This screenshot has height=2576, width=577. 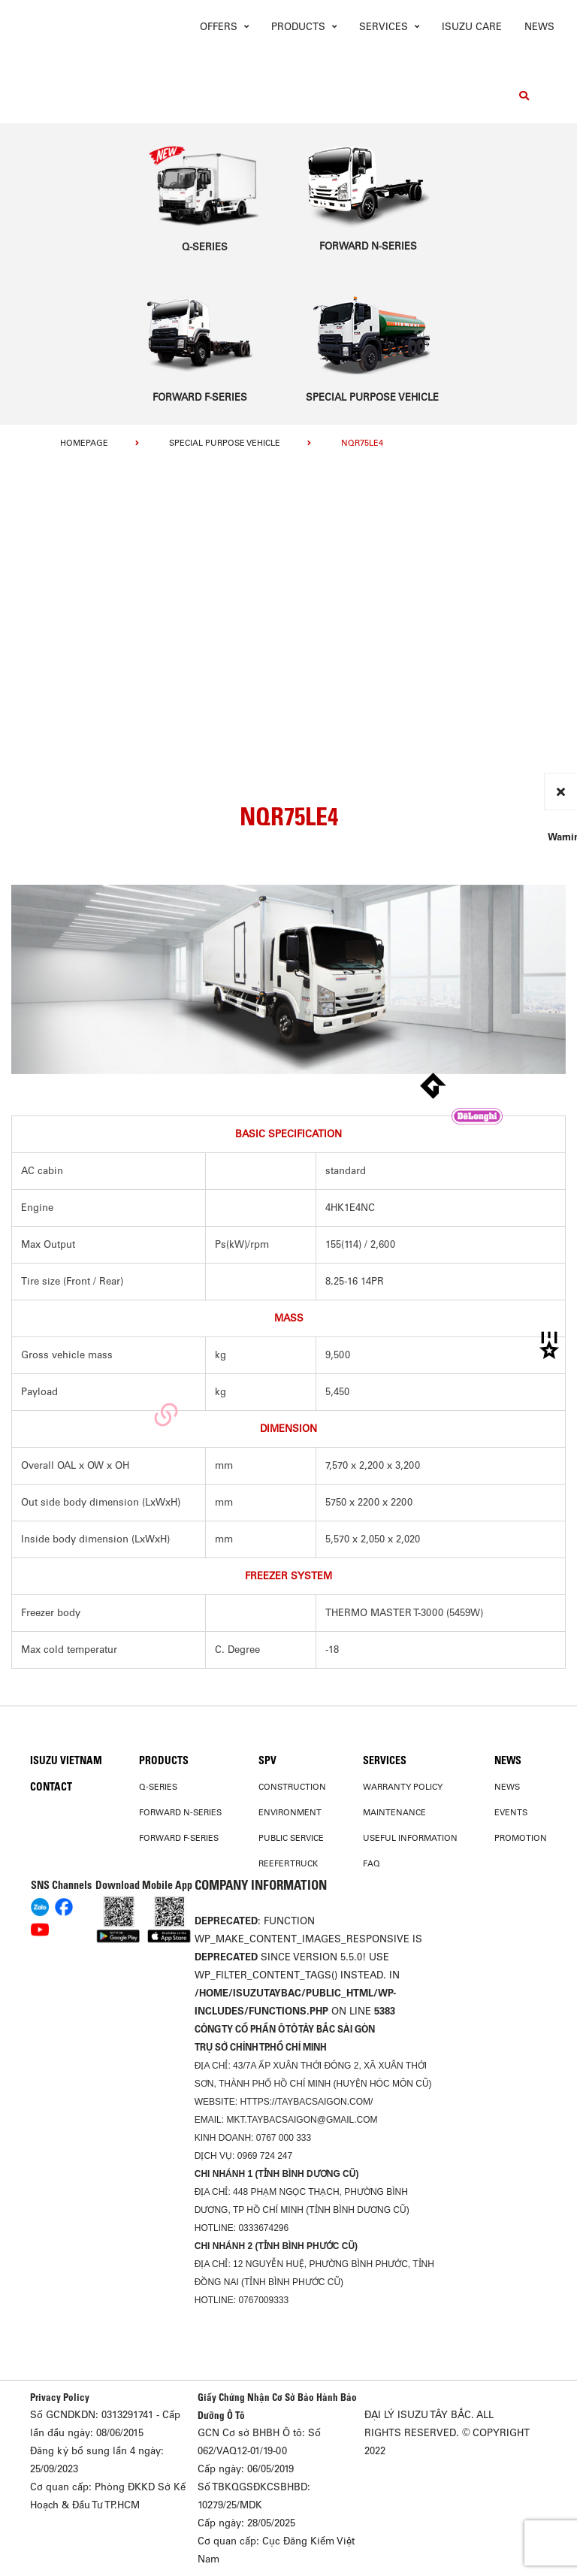 I want to click on view achievements or awards, so click(x=549, y=1345).